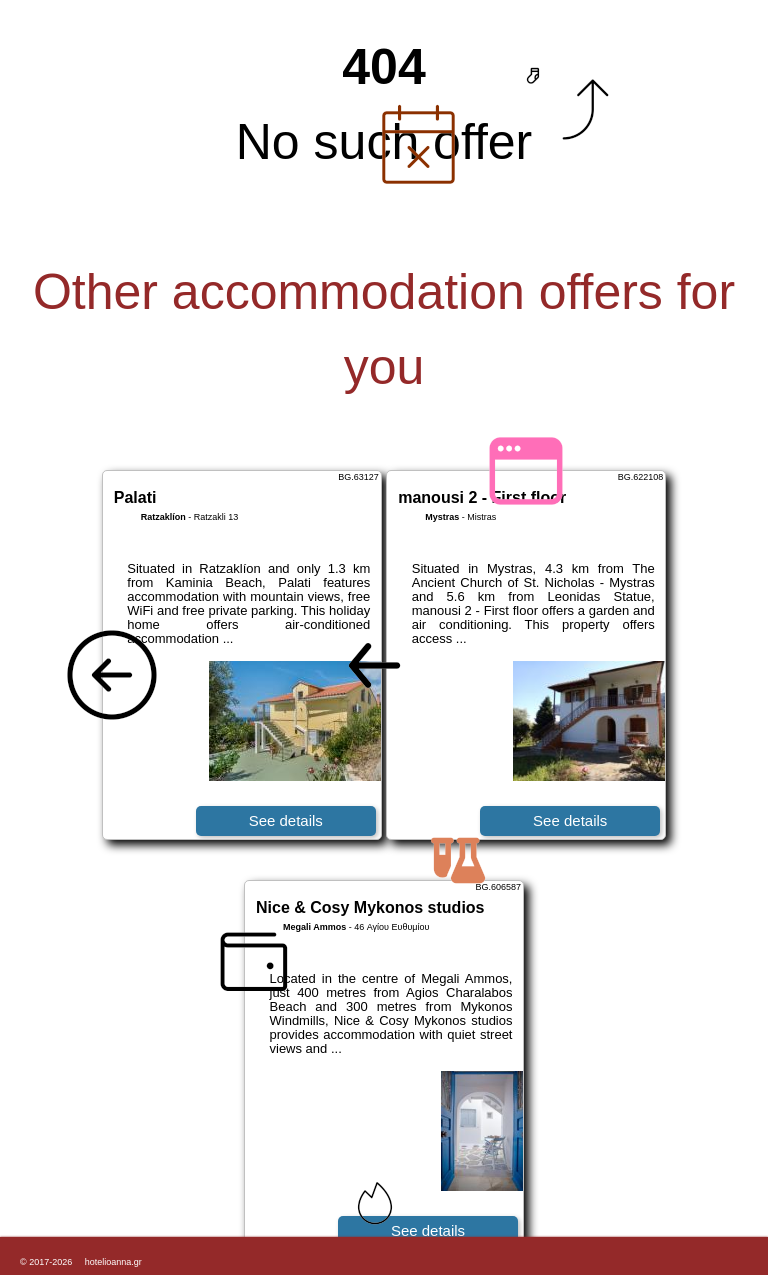 The height and width of the screenshot is (1275, 768). Describe the element at coordinates (459, 860) in the screenshot. I see `access laboratory or science tools` at that location.